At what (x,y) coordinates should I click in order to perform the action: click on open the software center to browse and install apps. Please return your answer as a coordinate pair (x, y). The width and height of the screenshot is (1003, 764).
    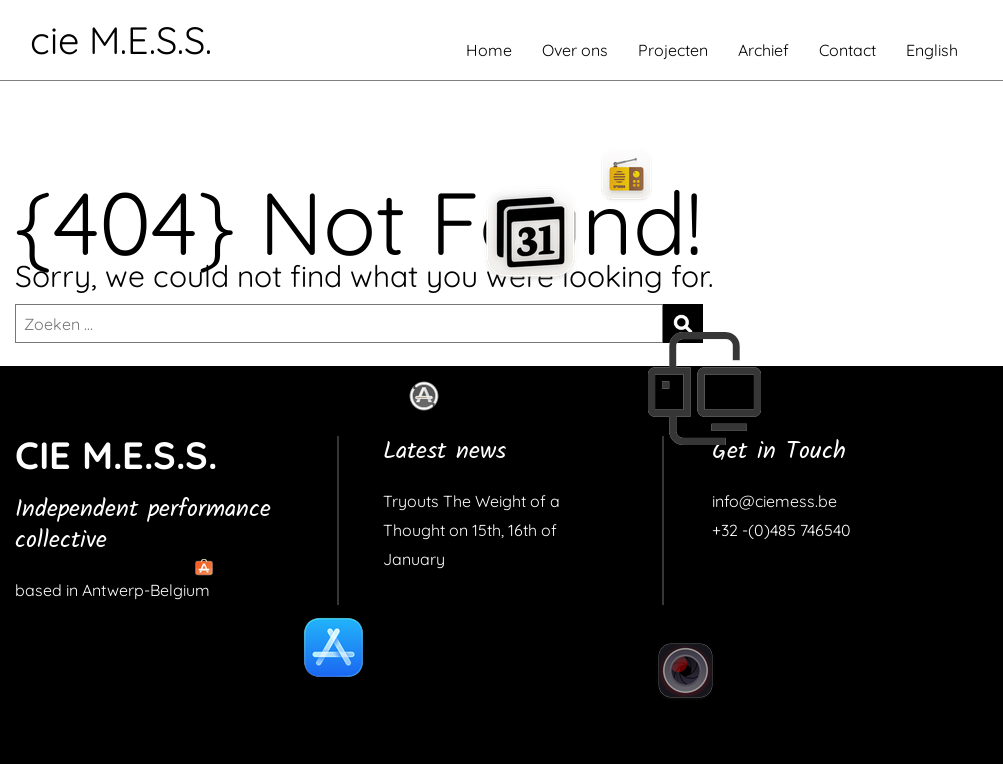
    Looking at the image, I should click on (204, 568).